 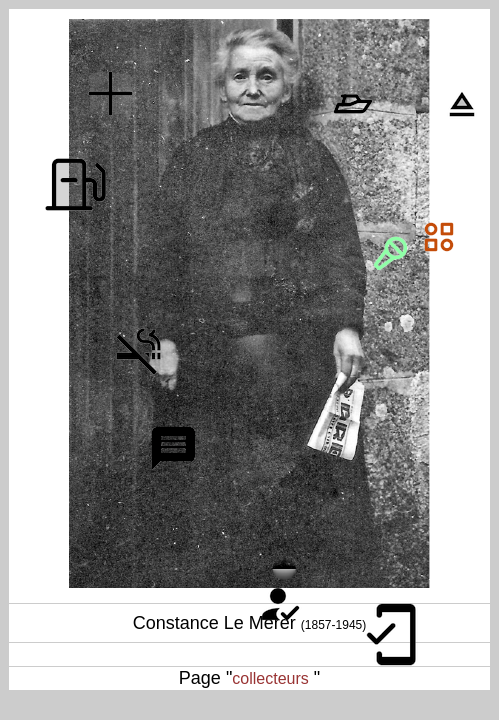 What do you see at coordinates (173, 448) in the screenshot?
I see `open messaging or chat` at bounding box center [173, 448].